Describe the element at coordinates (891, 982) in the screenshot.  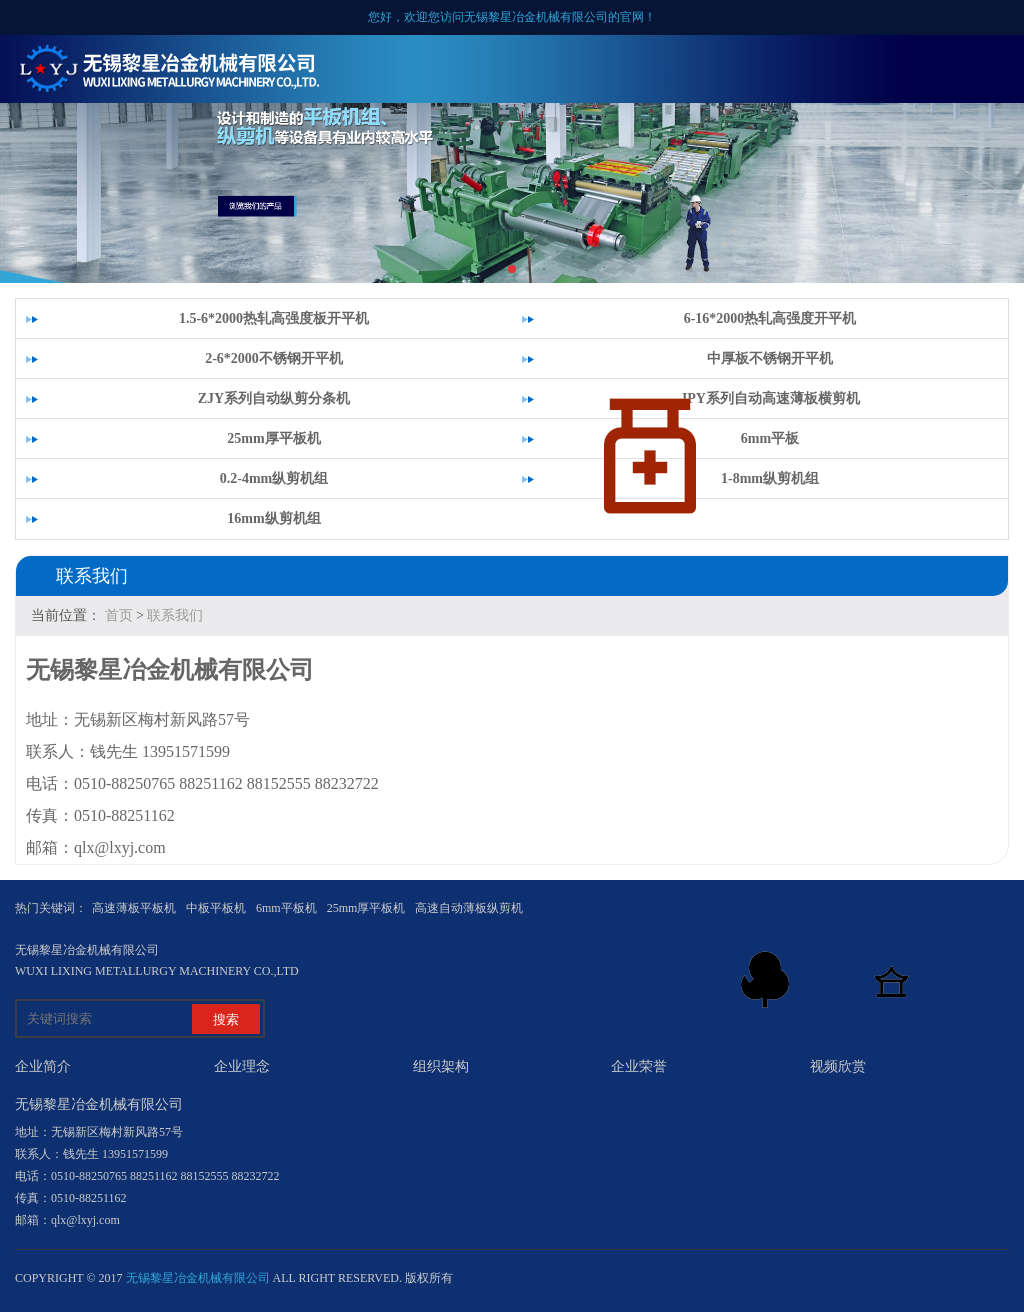
I see `view historical or cultural landmarks` at that location.